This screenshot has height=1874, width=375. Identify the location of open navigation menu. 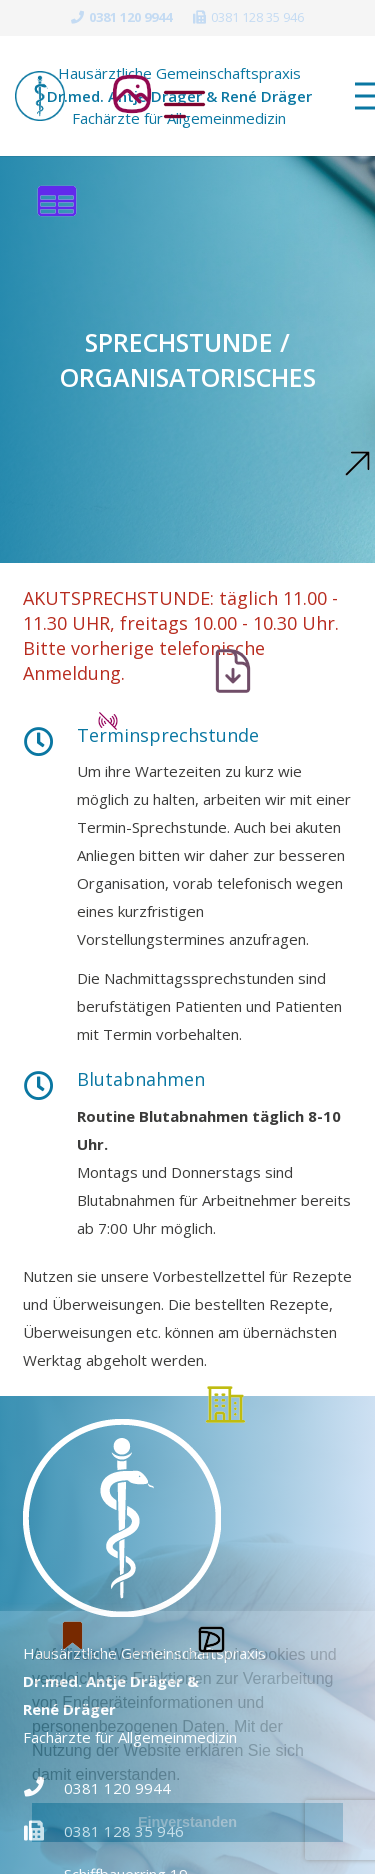
(184, 104).